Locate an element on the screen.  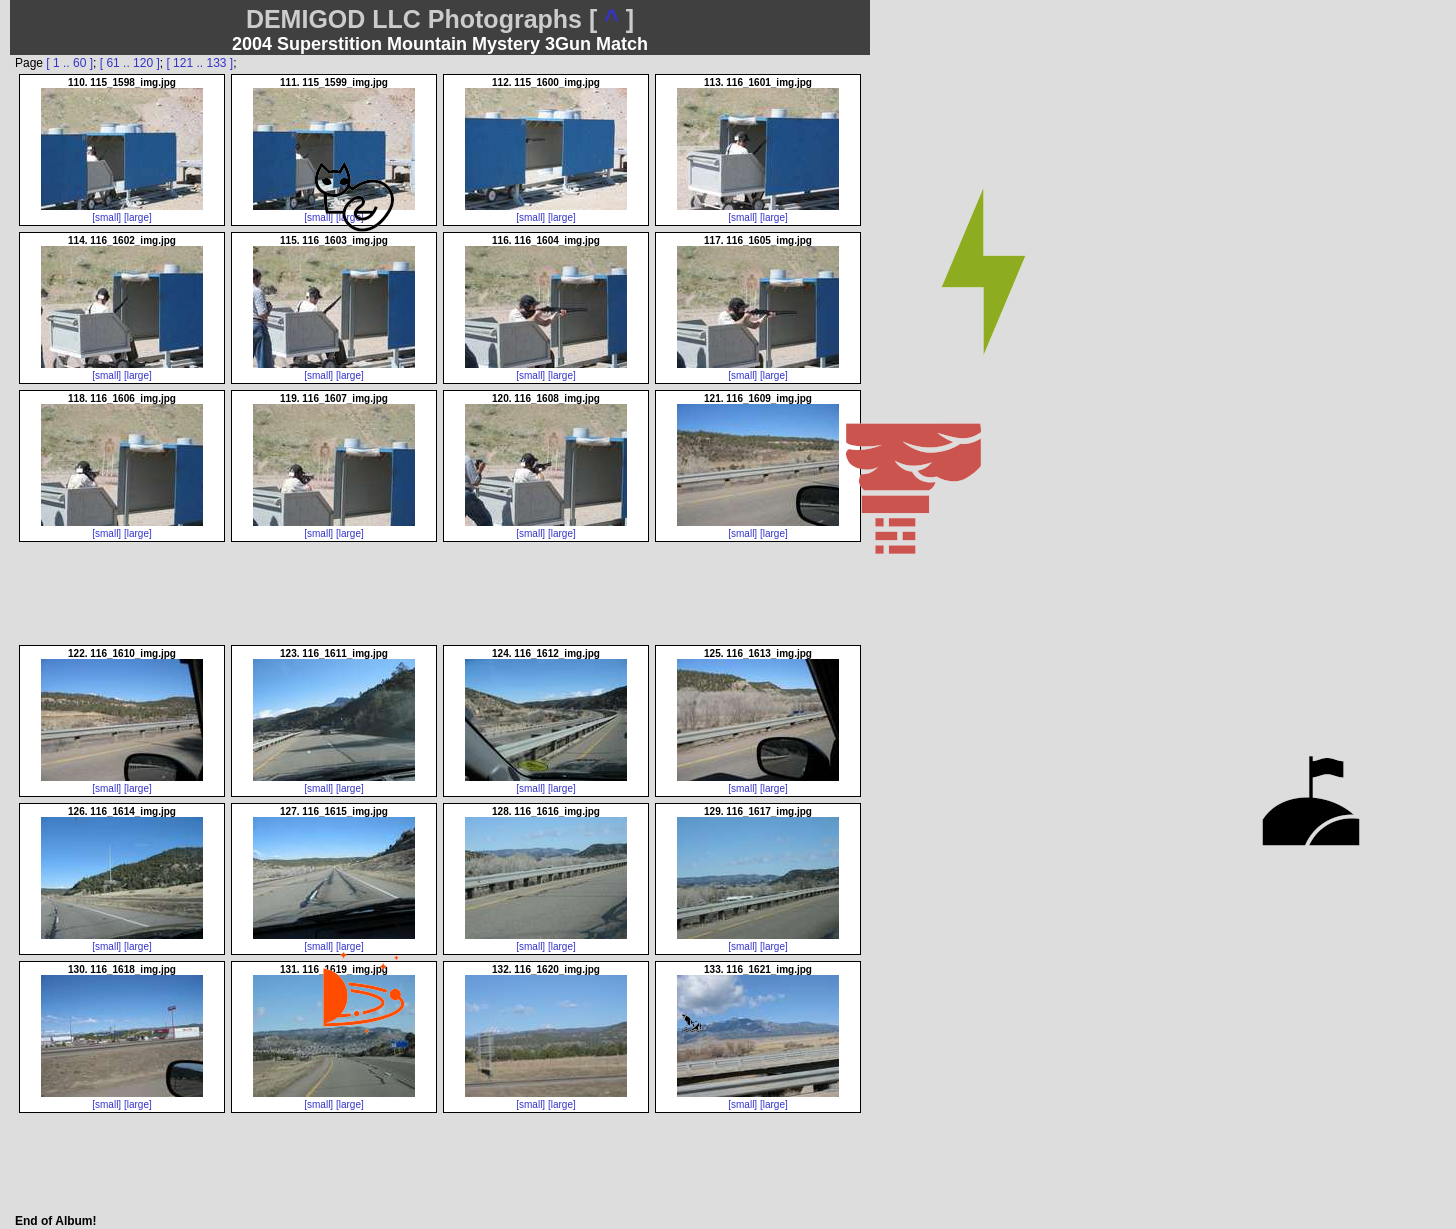
indicates electric or battery power is located at coordinates (983, 271).